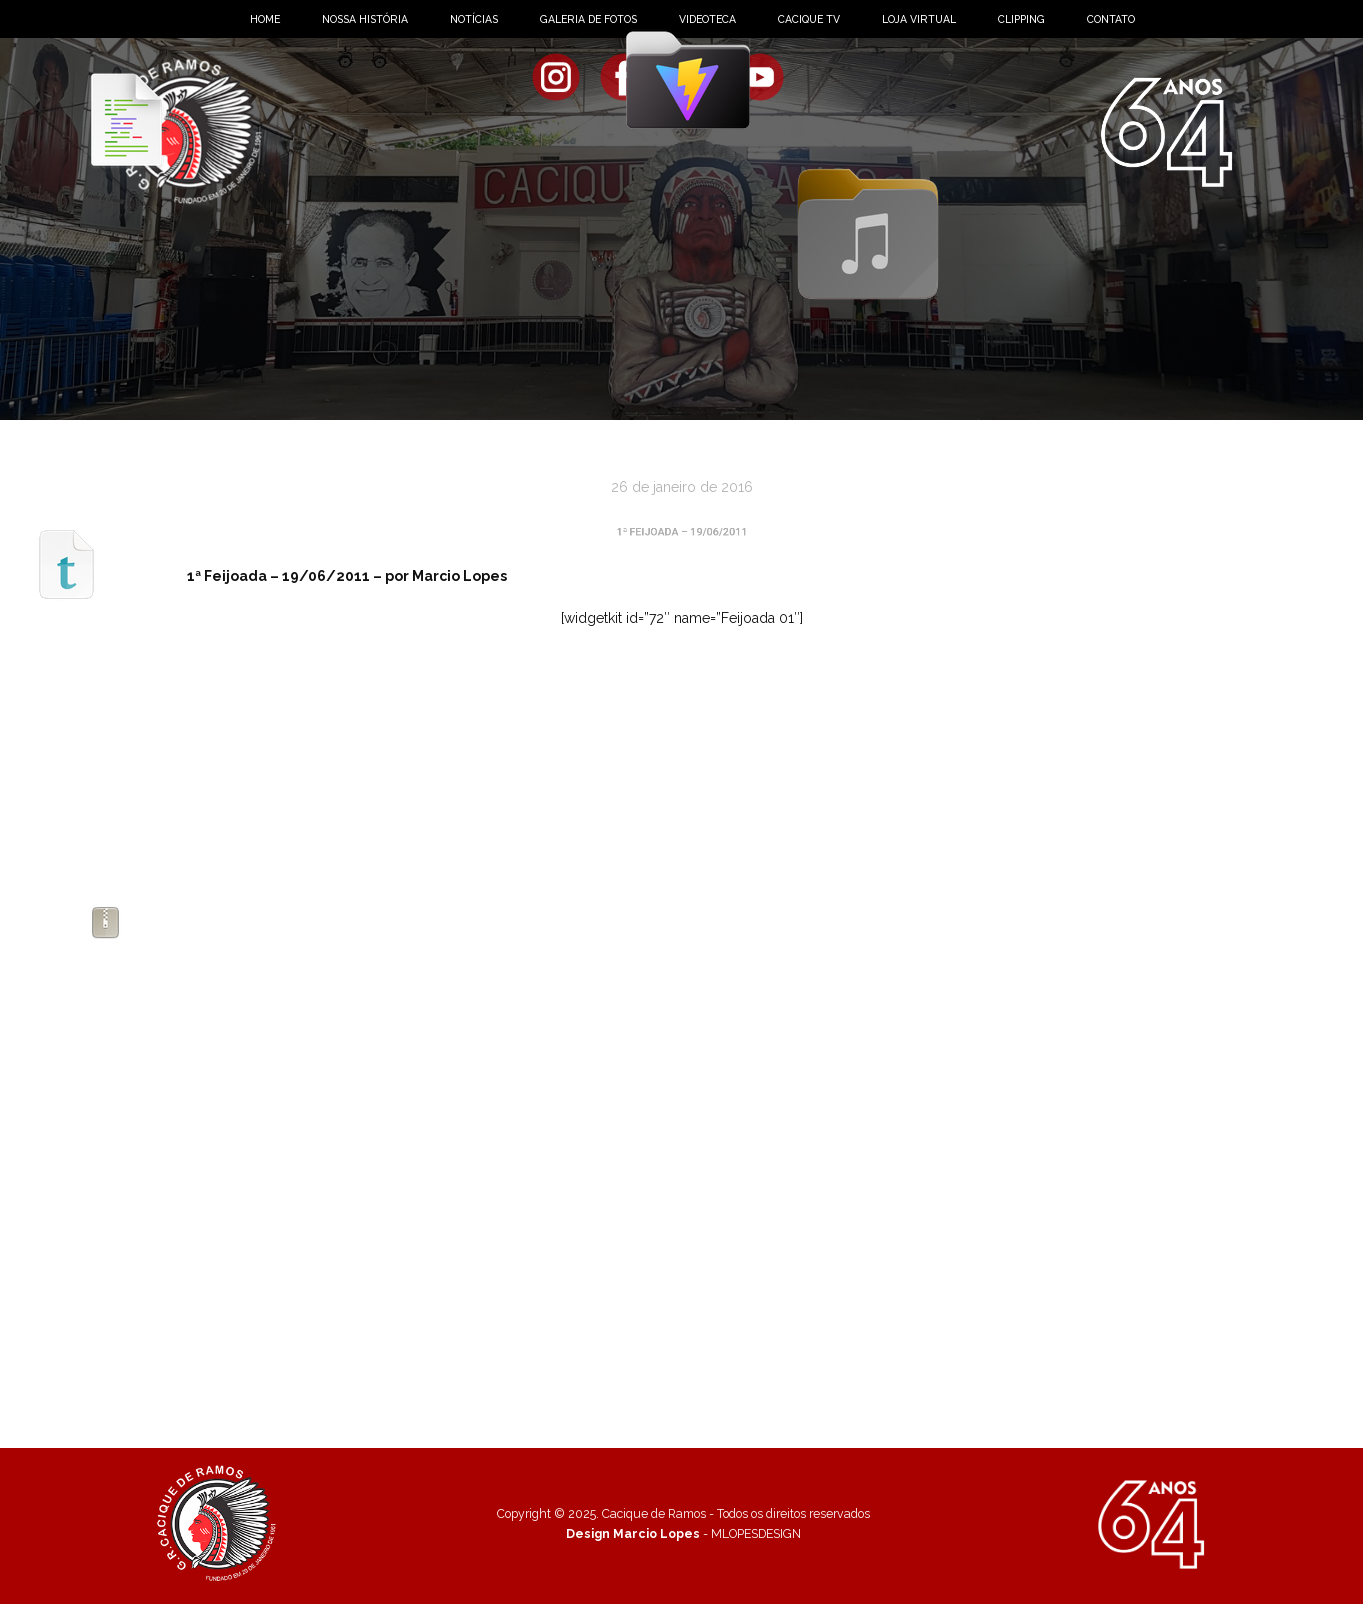 This screenshot has height=1604, width=1363. I want to click on open your music folder, so click(868, 234).